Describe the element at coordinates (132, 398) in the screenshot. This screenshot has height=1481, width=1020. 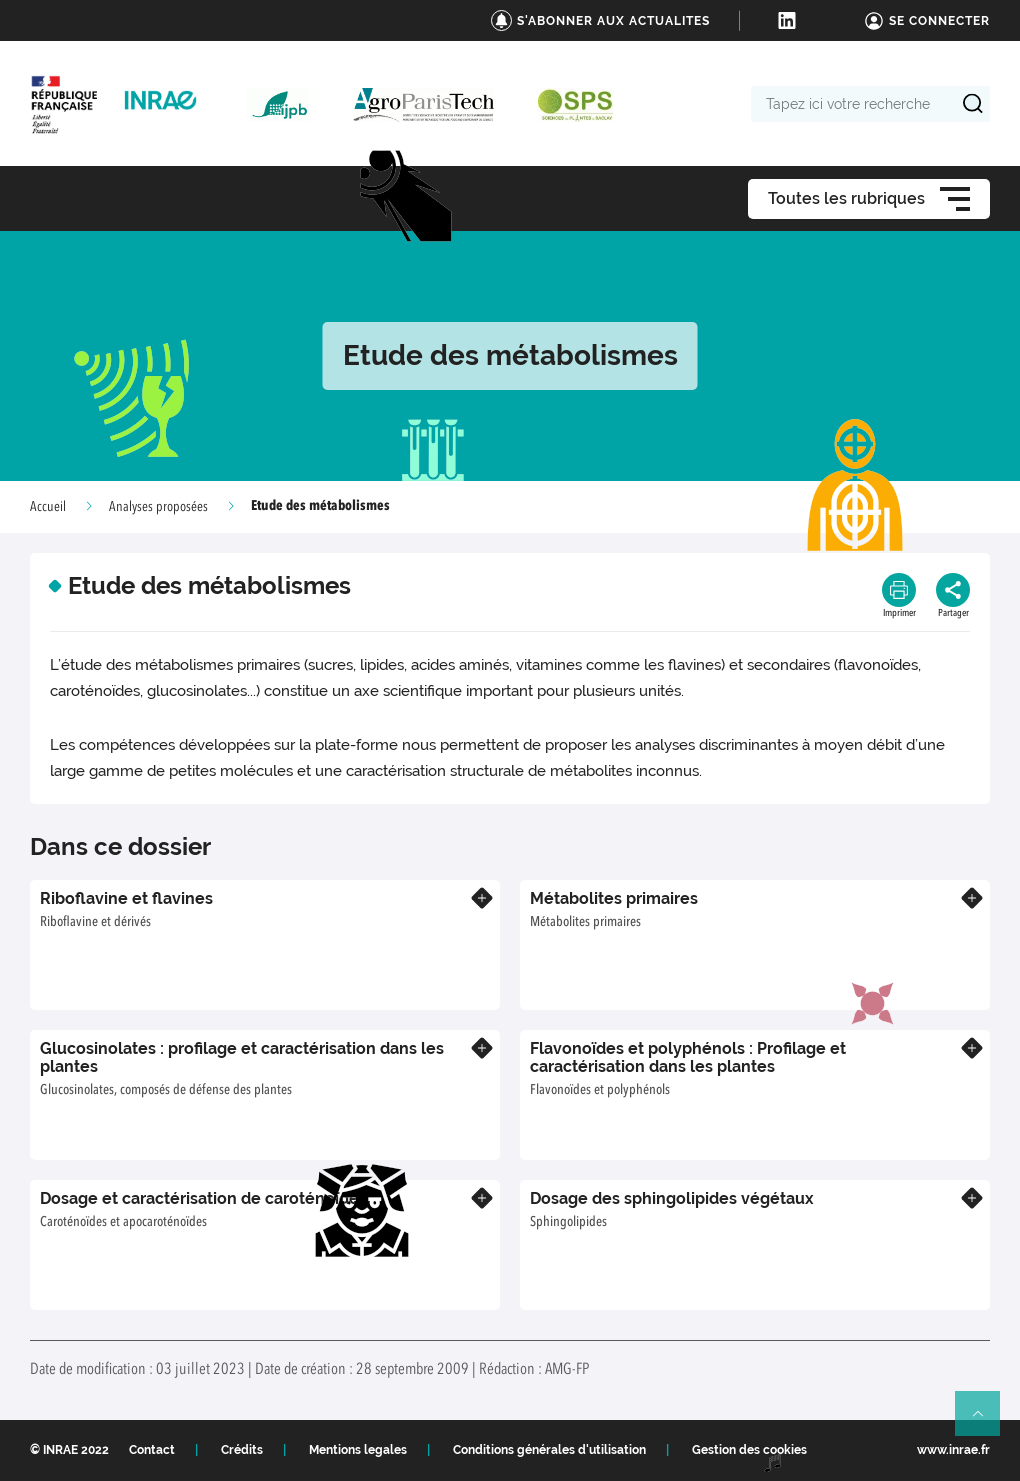
I see `access ultrasound or sonography features` at that location.